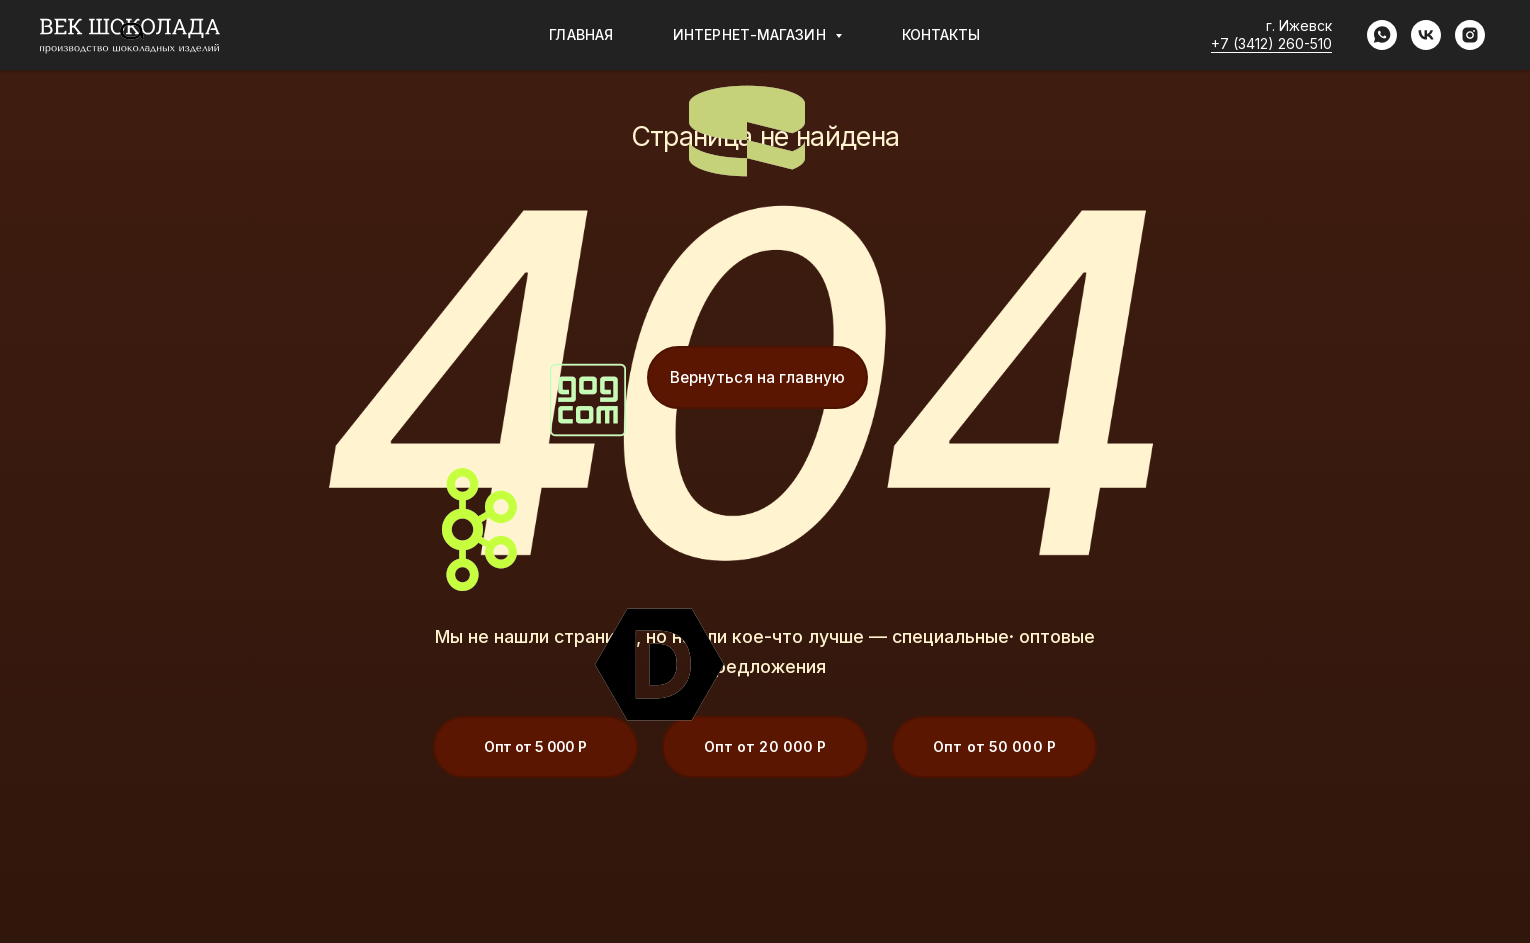 Image resolution: width=1530 pixels, height=943 pixels. I want to click on CakePHP framework logo, so click(747, 131).